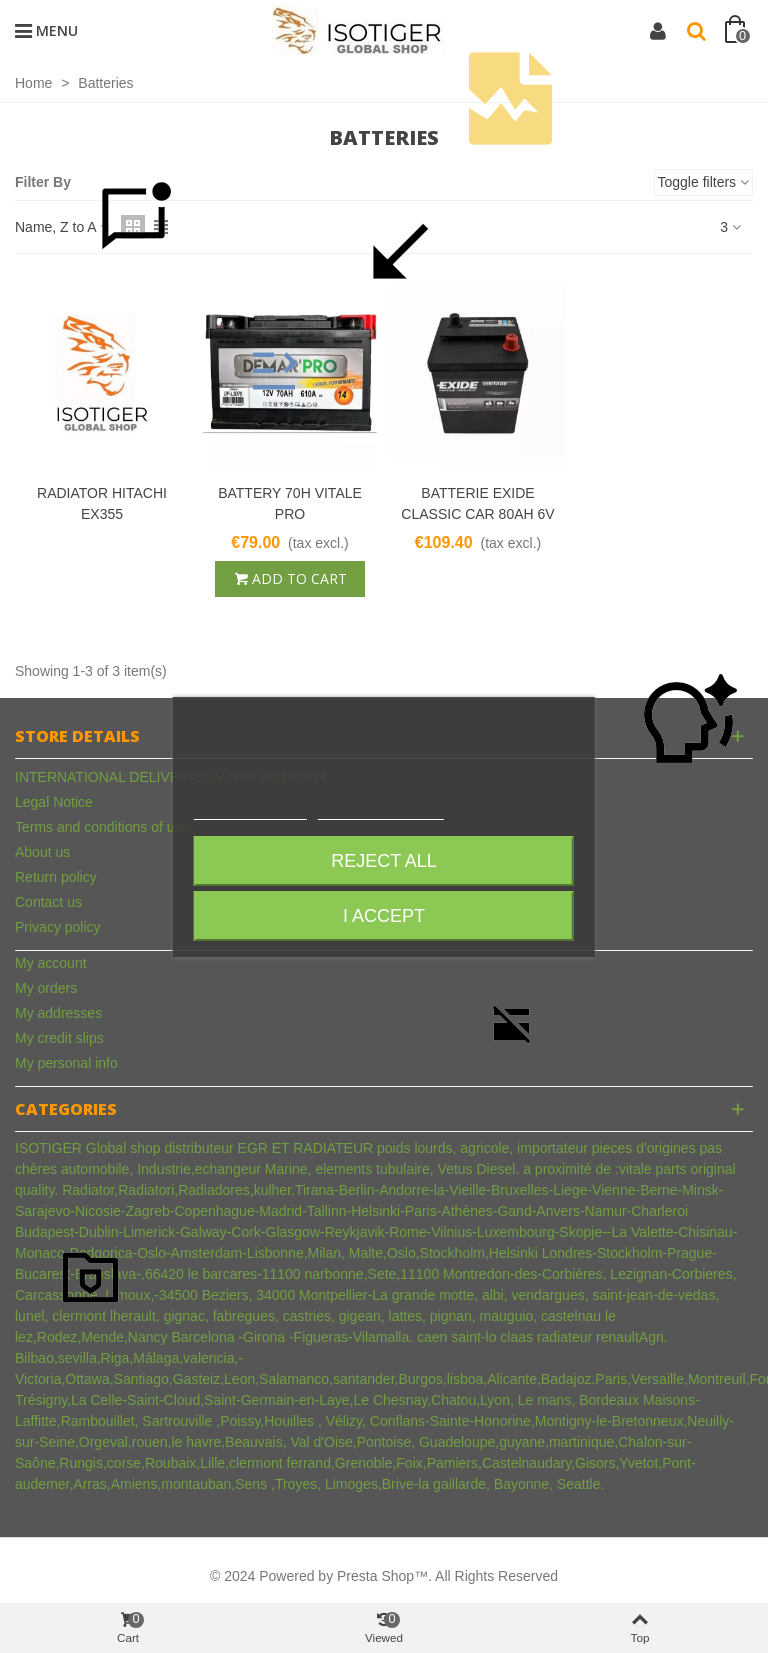 This screenshot has height=1653, width=768. I want to click on indicates unread messages in chat, so click(133, 216).